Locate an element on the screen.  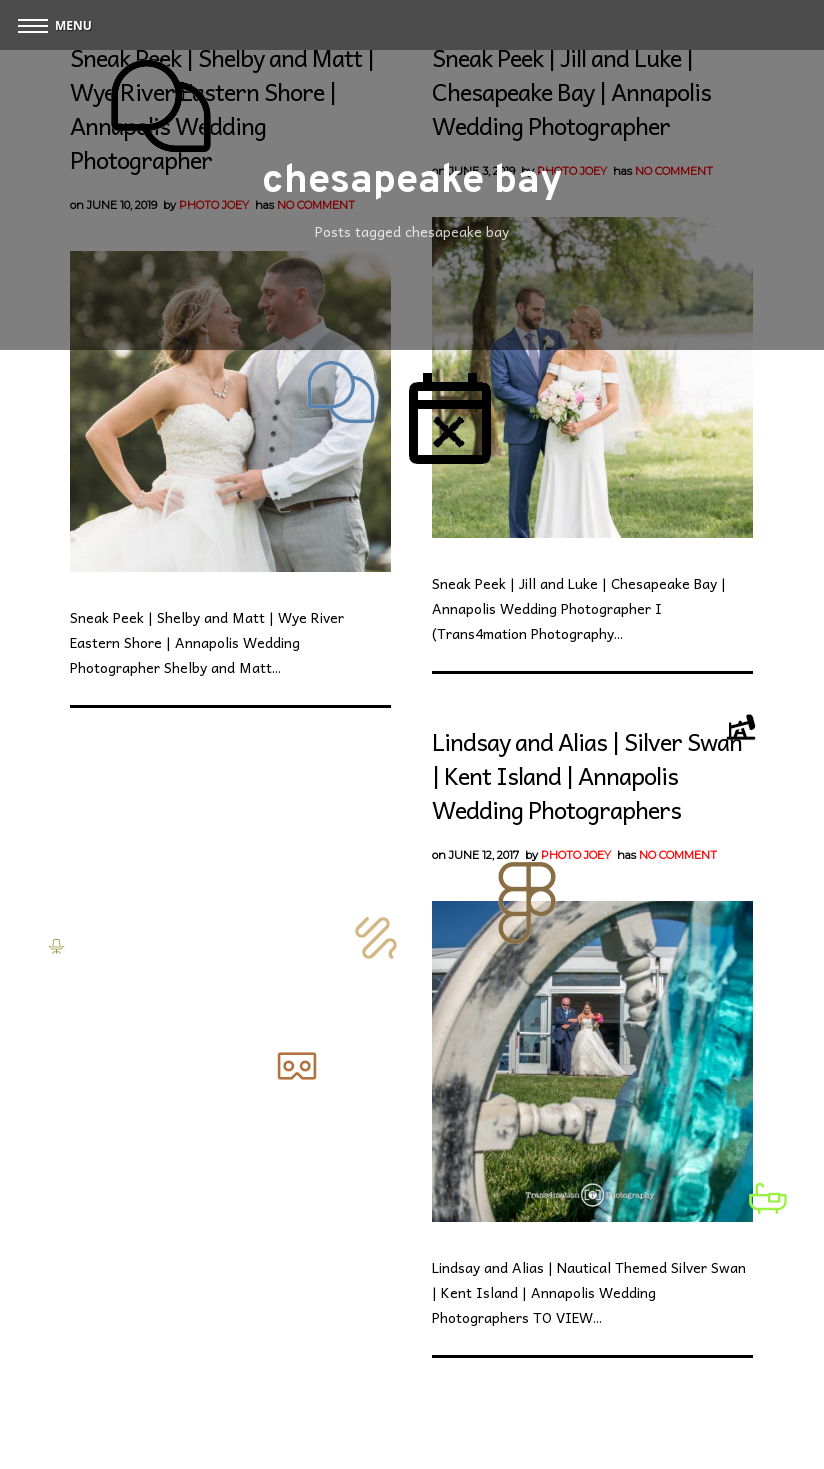
access workspace or office settings is located at coordinates (56, 946).